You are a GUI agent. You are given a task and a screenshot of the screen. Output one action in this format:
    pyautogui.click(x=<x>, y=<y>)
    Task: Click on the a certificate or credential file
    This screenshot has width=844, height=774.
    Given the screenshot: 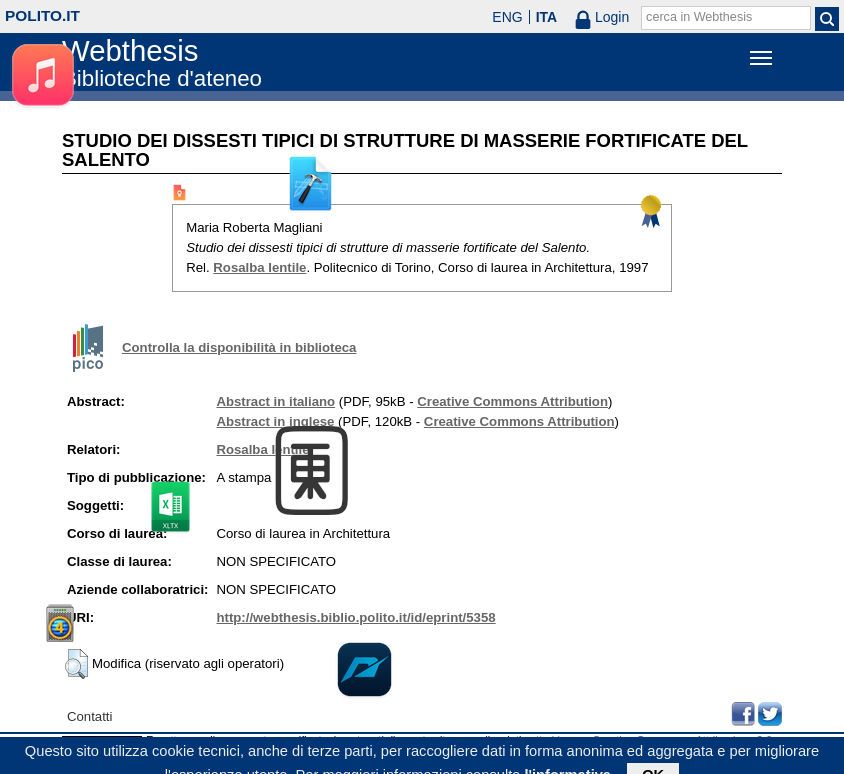 What is the action you would take?
    pyautogui.click(x=179, y=192)
    